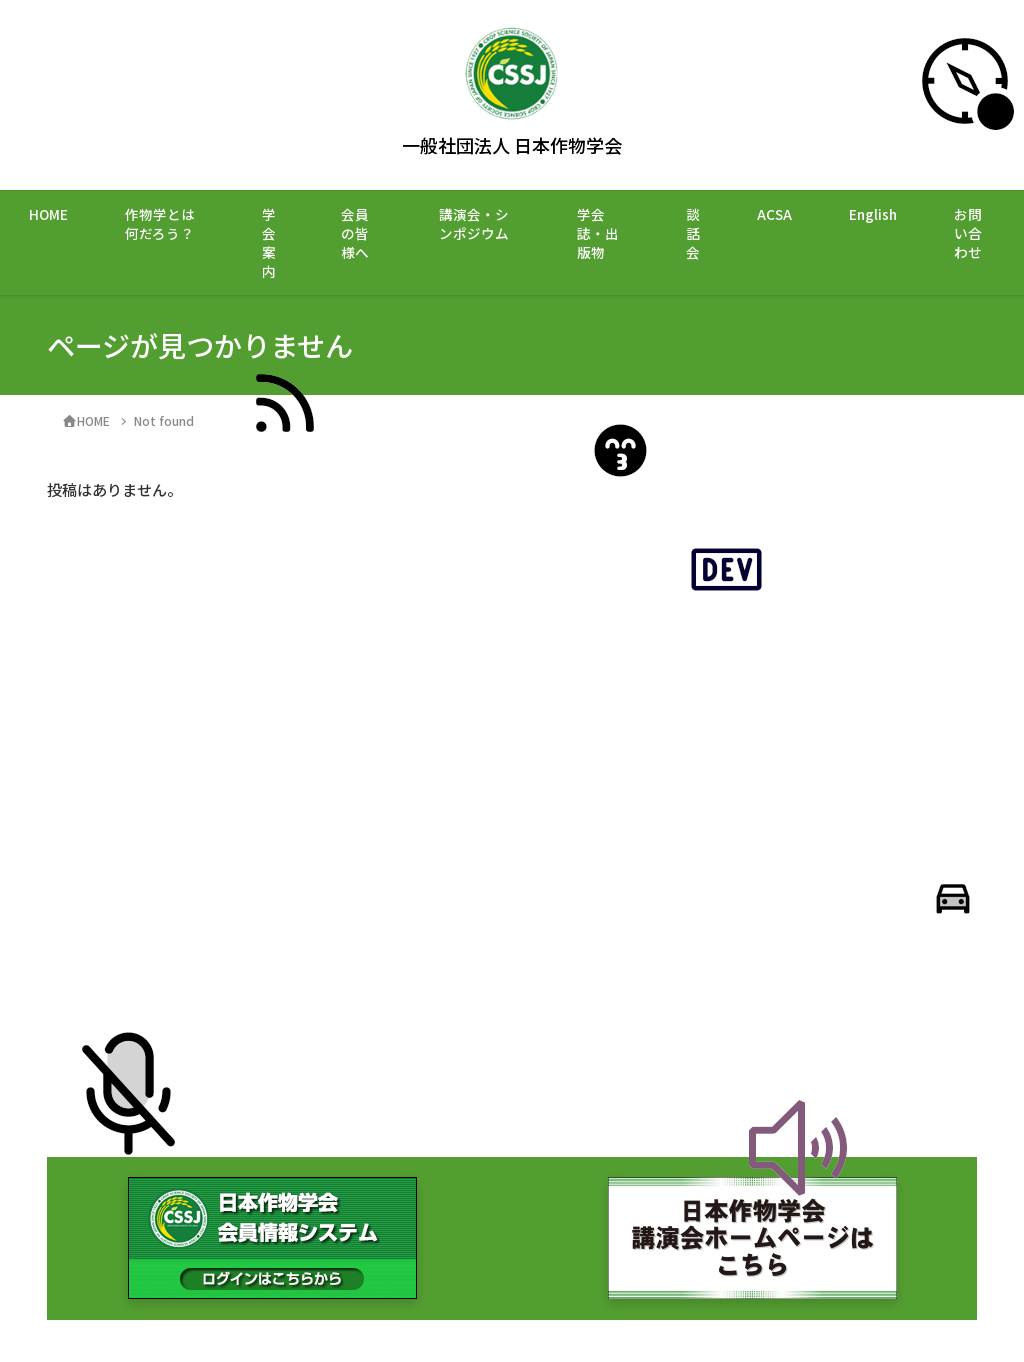 The image size is (1024, 1362). I want to click on visit dev.to developer community, so click(726, 569).